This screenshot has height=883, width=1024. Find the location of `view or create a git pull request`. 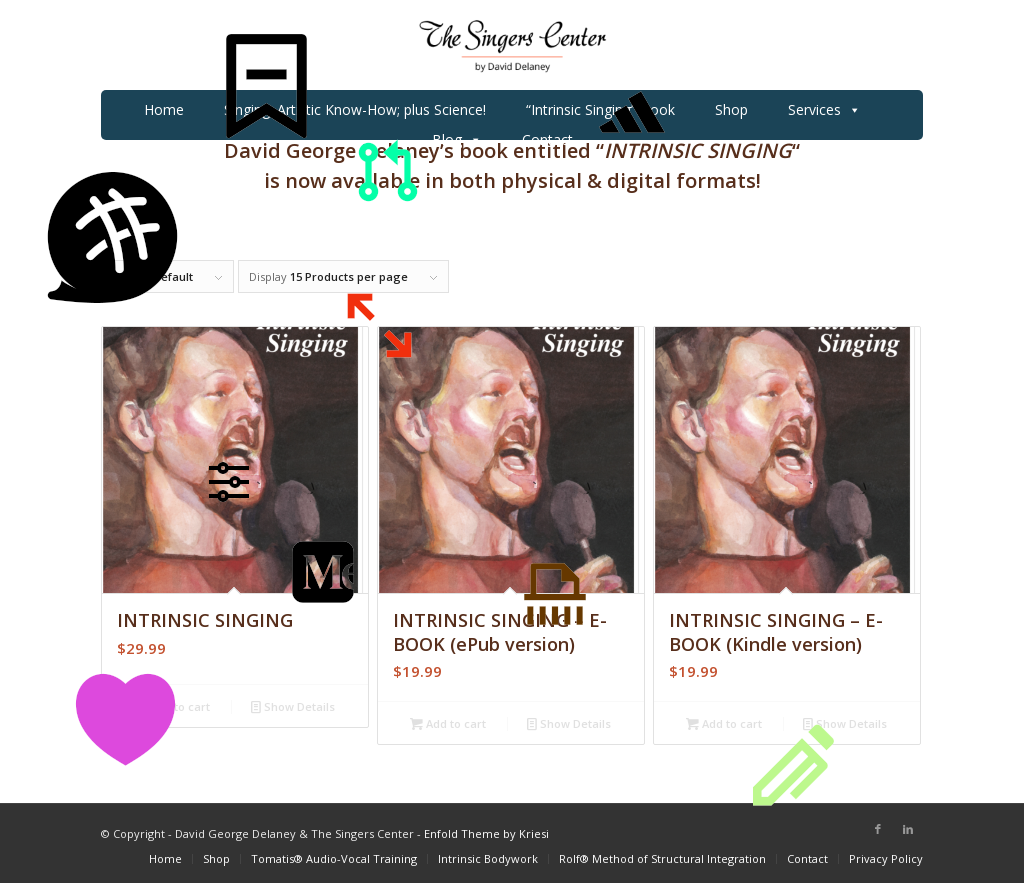

view or create a git pull request is located at coordinates (388, 172).